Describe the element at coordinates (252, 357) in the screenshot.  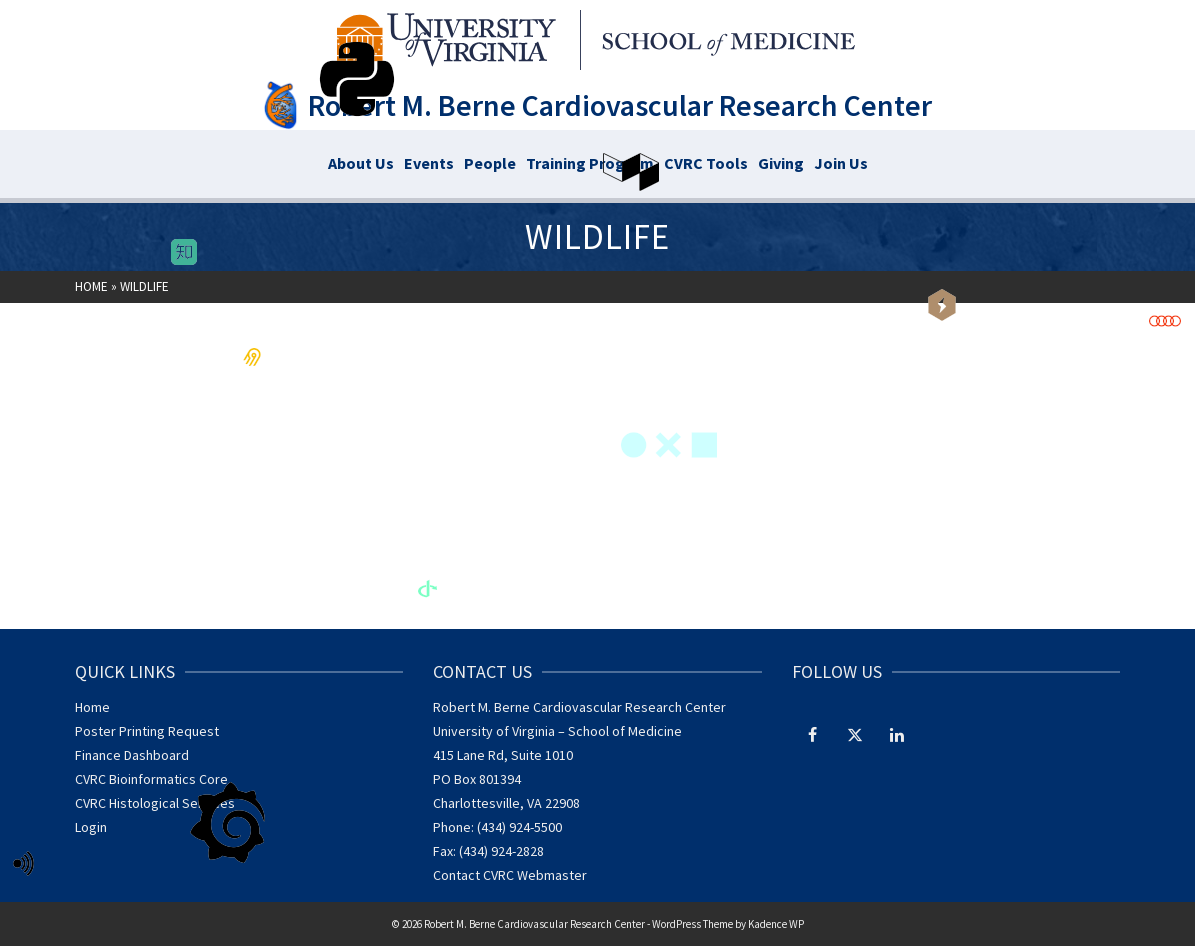
I see `airbyte logo - a data integration platform` at that location.